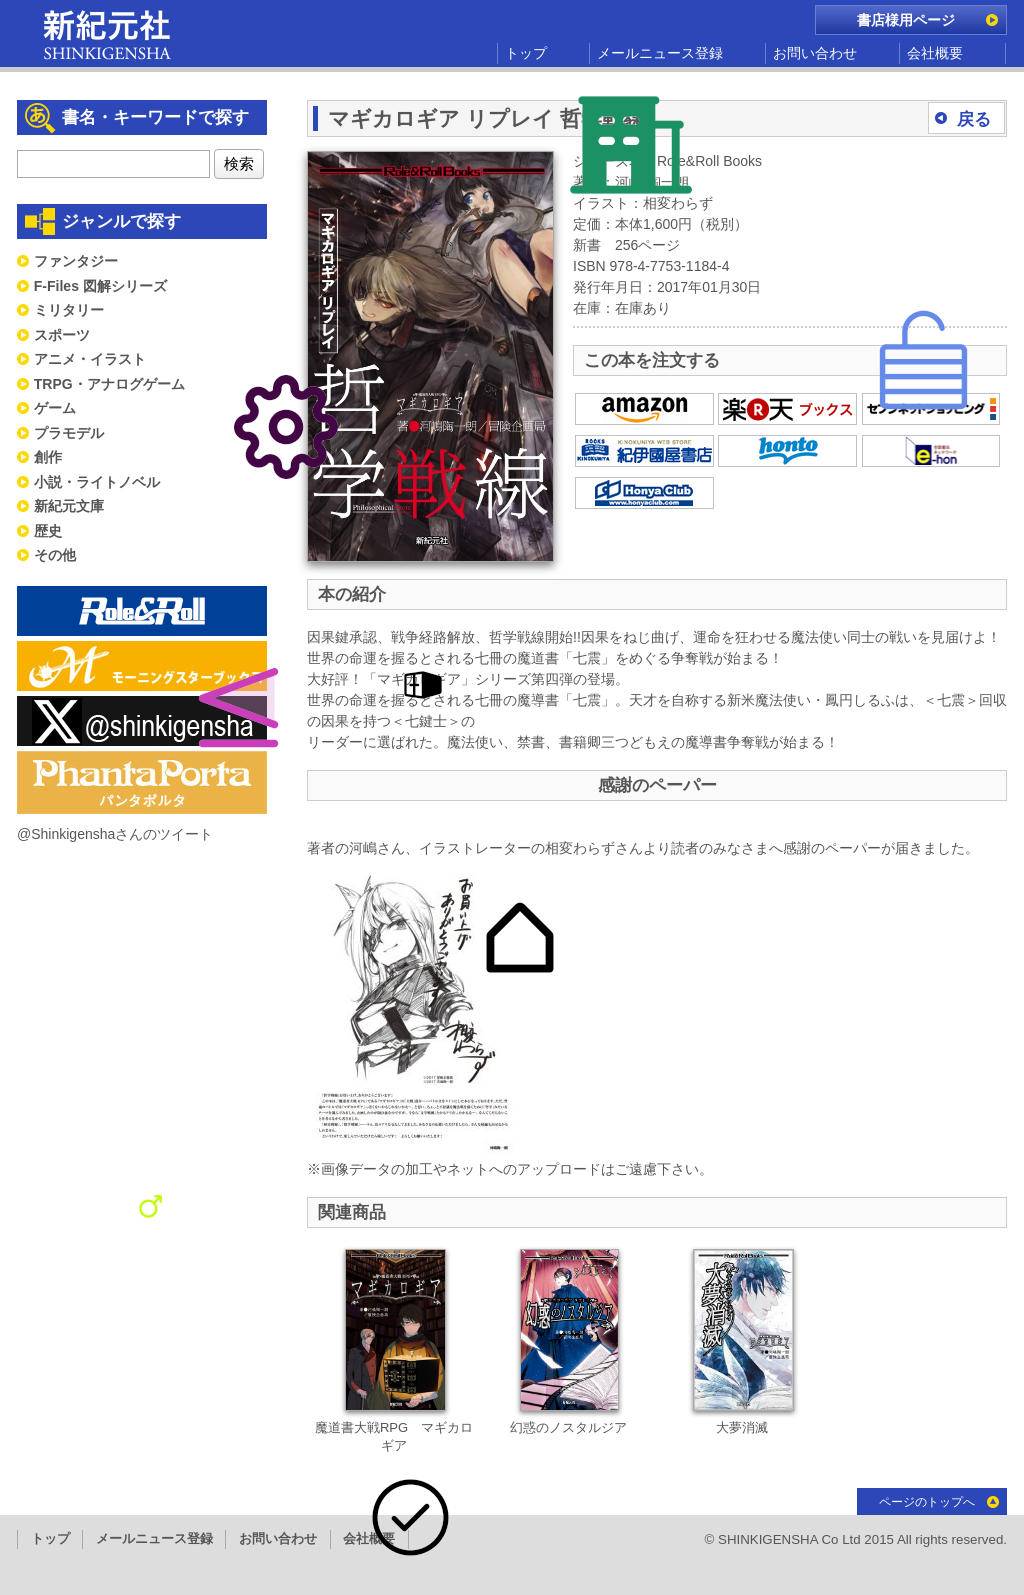  What do you see at coordinates (447, 248) in the screenshot?
I see `indicates a celebration or birthday event` at bounding box center [447, 248].